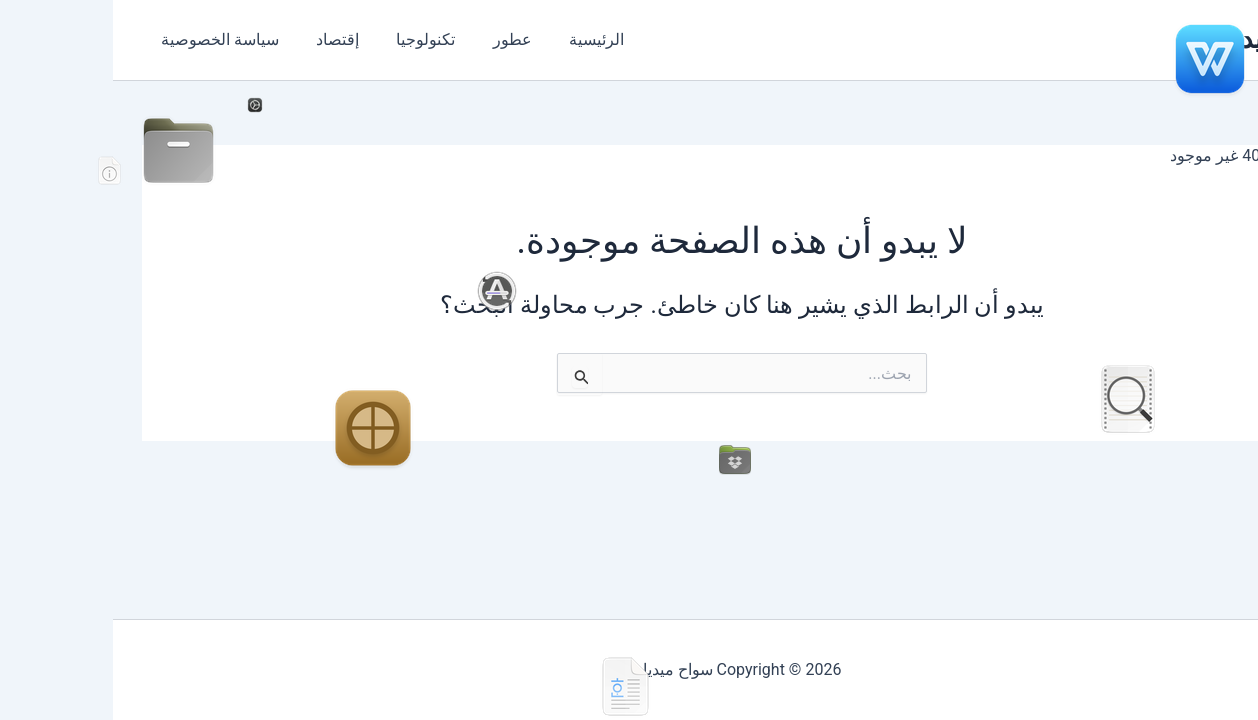 The image size is (1258, 720). What do you see at coordinates (109, 170) in the screenshot?
I see `a readme or documentation file` at bounding box center [109, 170].